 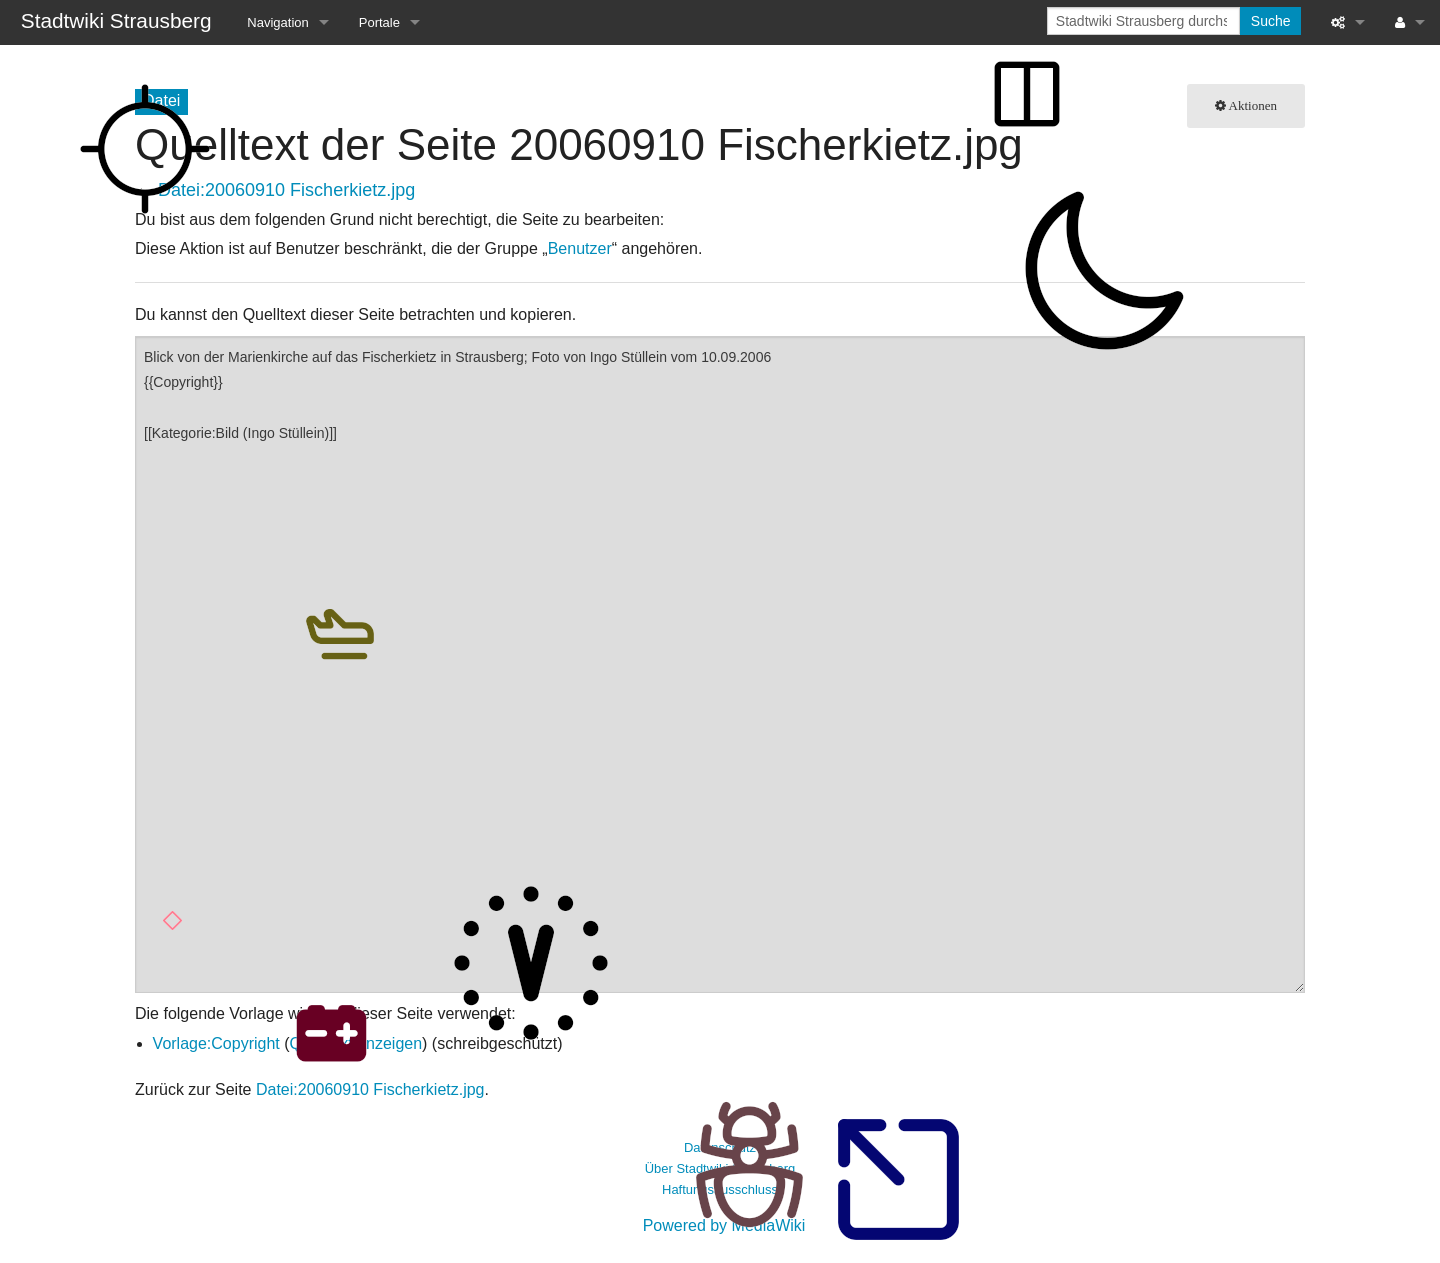 I want to click on indicates a verified or validation status in progress, so click(x=531, y=963).